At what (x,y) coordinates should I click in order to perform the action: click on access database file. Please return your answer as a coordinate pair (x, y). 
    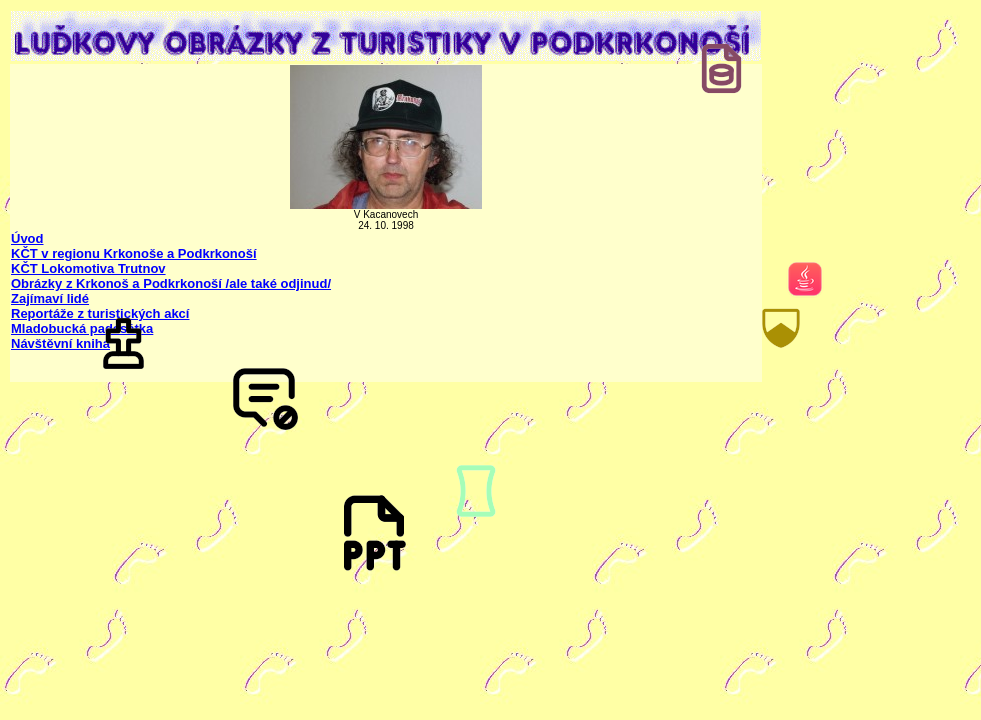
    Looking at the image, I should click on (721, 68).